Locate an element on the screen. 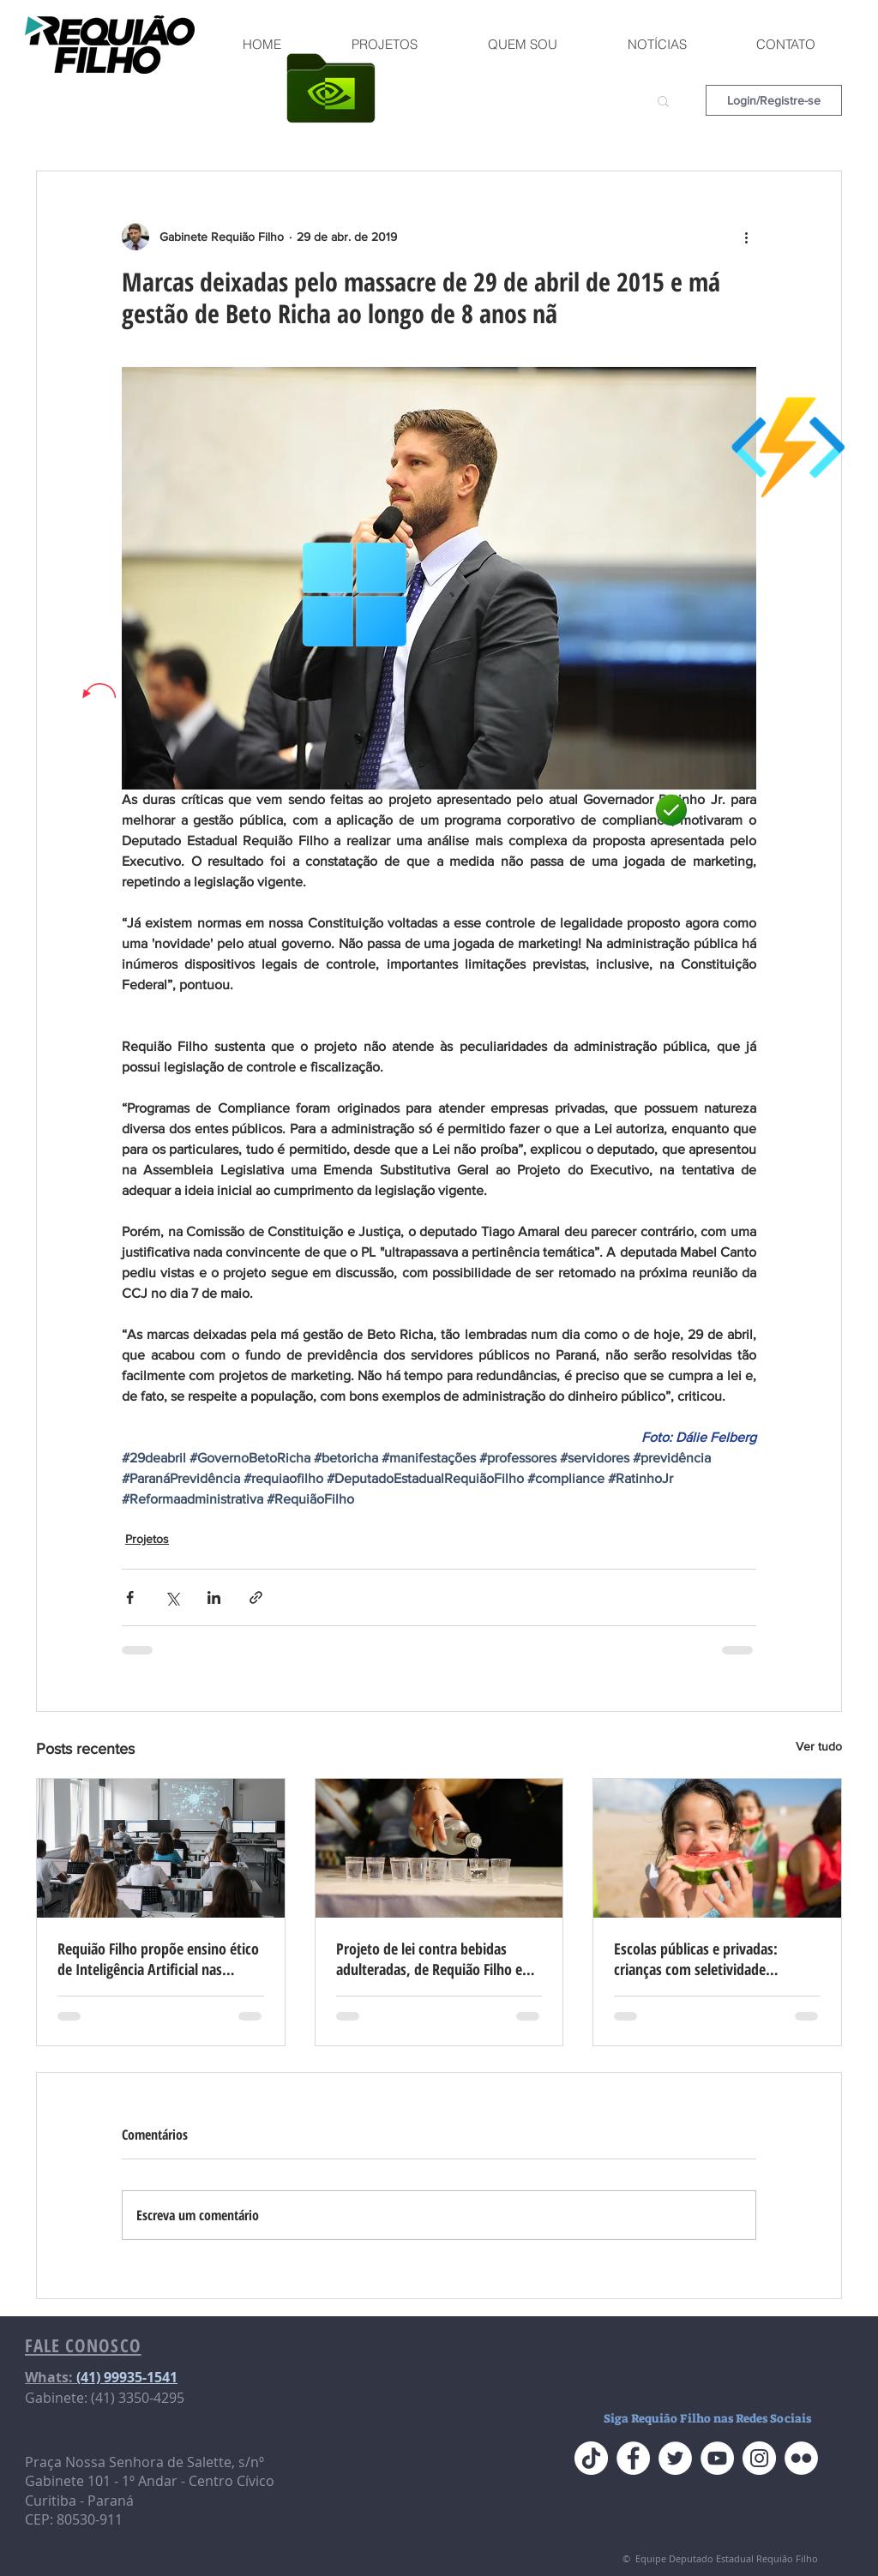 The image size is (878, 2576). undo the last action is located at coordinates (99, 690).